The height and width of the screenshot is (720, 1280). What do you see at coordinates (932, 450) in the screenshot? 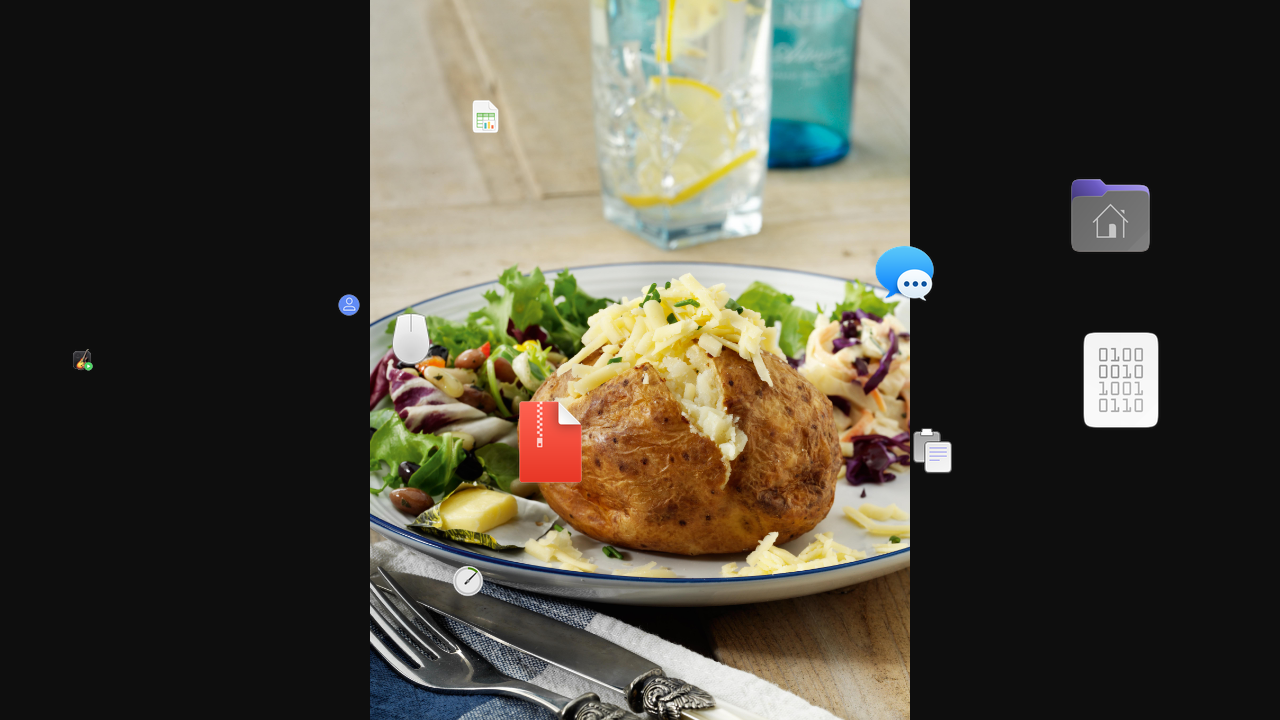
I see `paste content from clipboard` at bounding box center [932, 450].